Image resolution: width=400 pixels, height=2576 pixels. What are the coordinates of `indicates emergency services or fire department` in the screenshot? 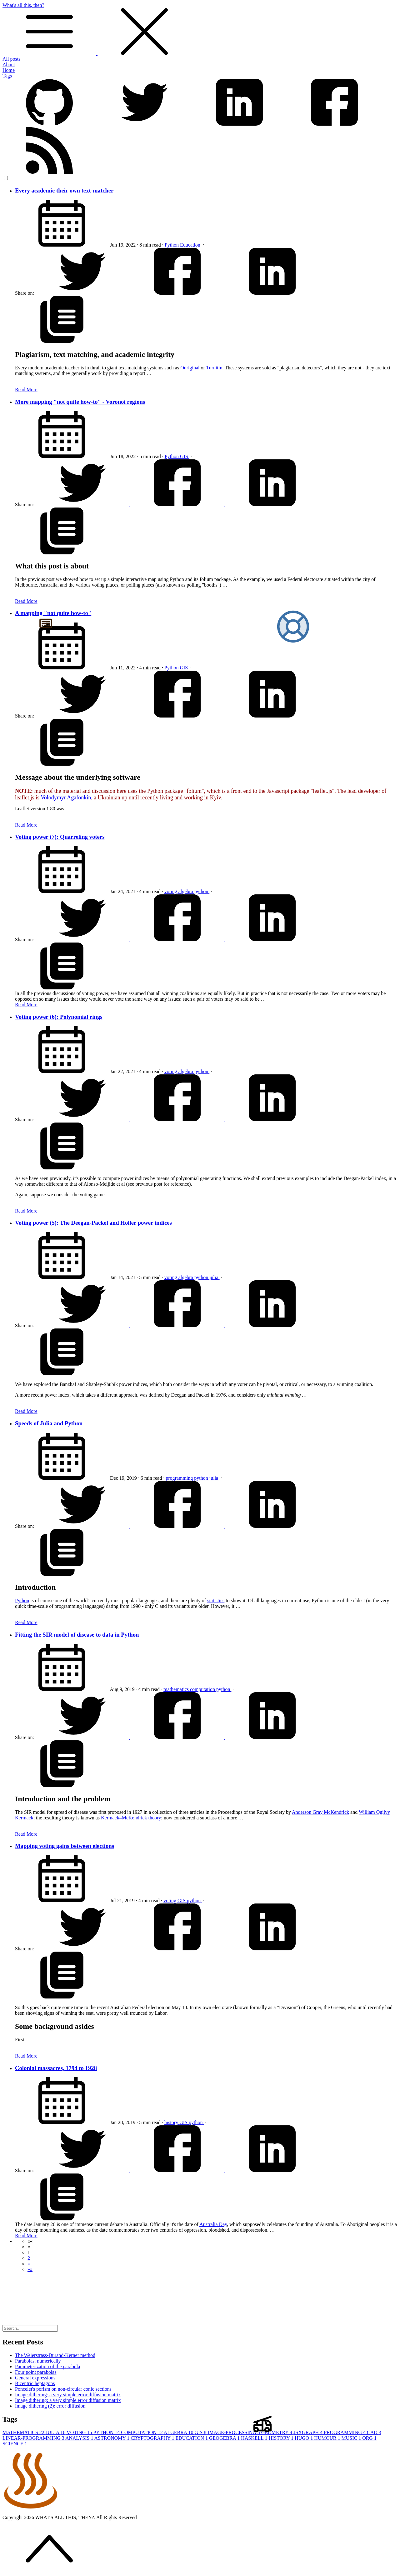 It's located at (262, 2425).